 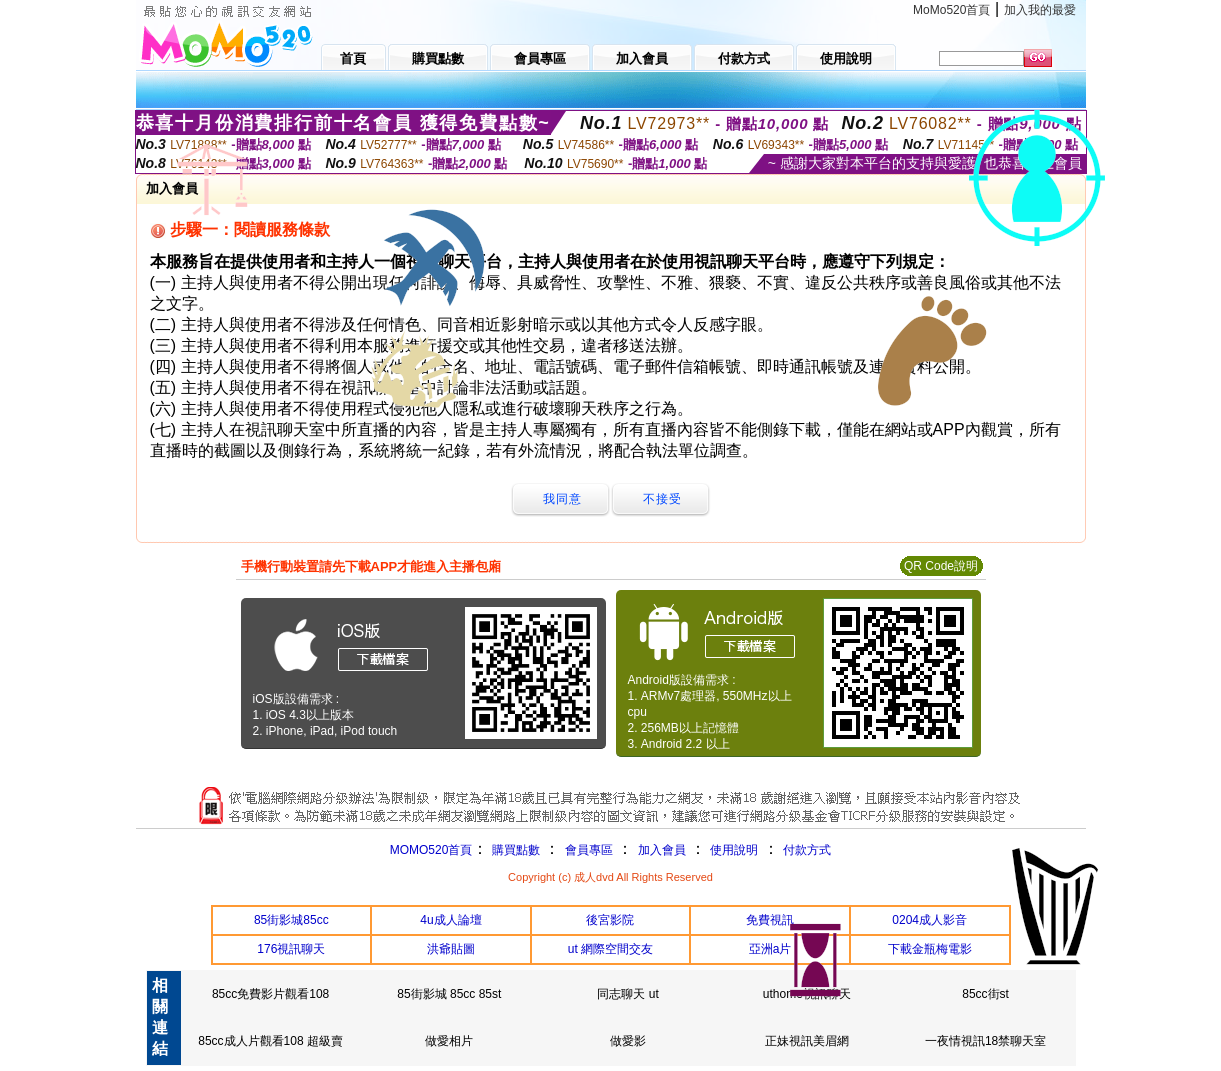 What do you see at coordinates (1037, 178) in the screenshot?
I see `target or focus on a specific user` at bounding box center [1037, 178].